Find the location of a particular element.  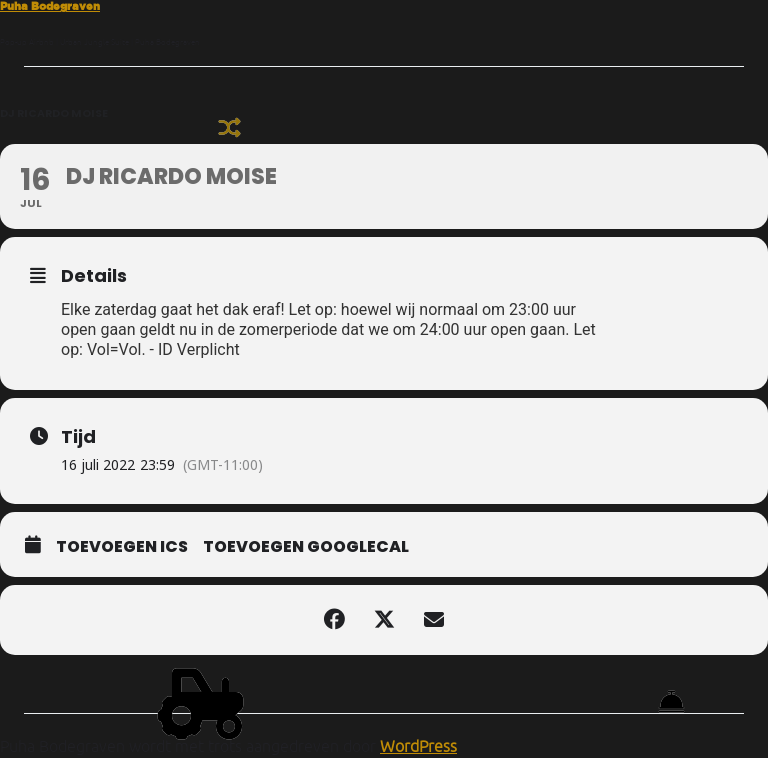

request service or assistance is located at coordinates (671, 702).